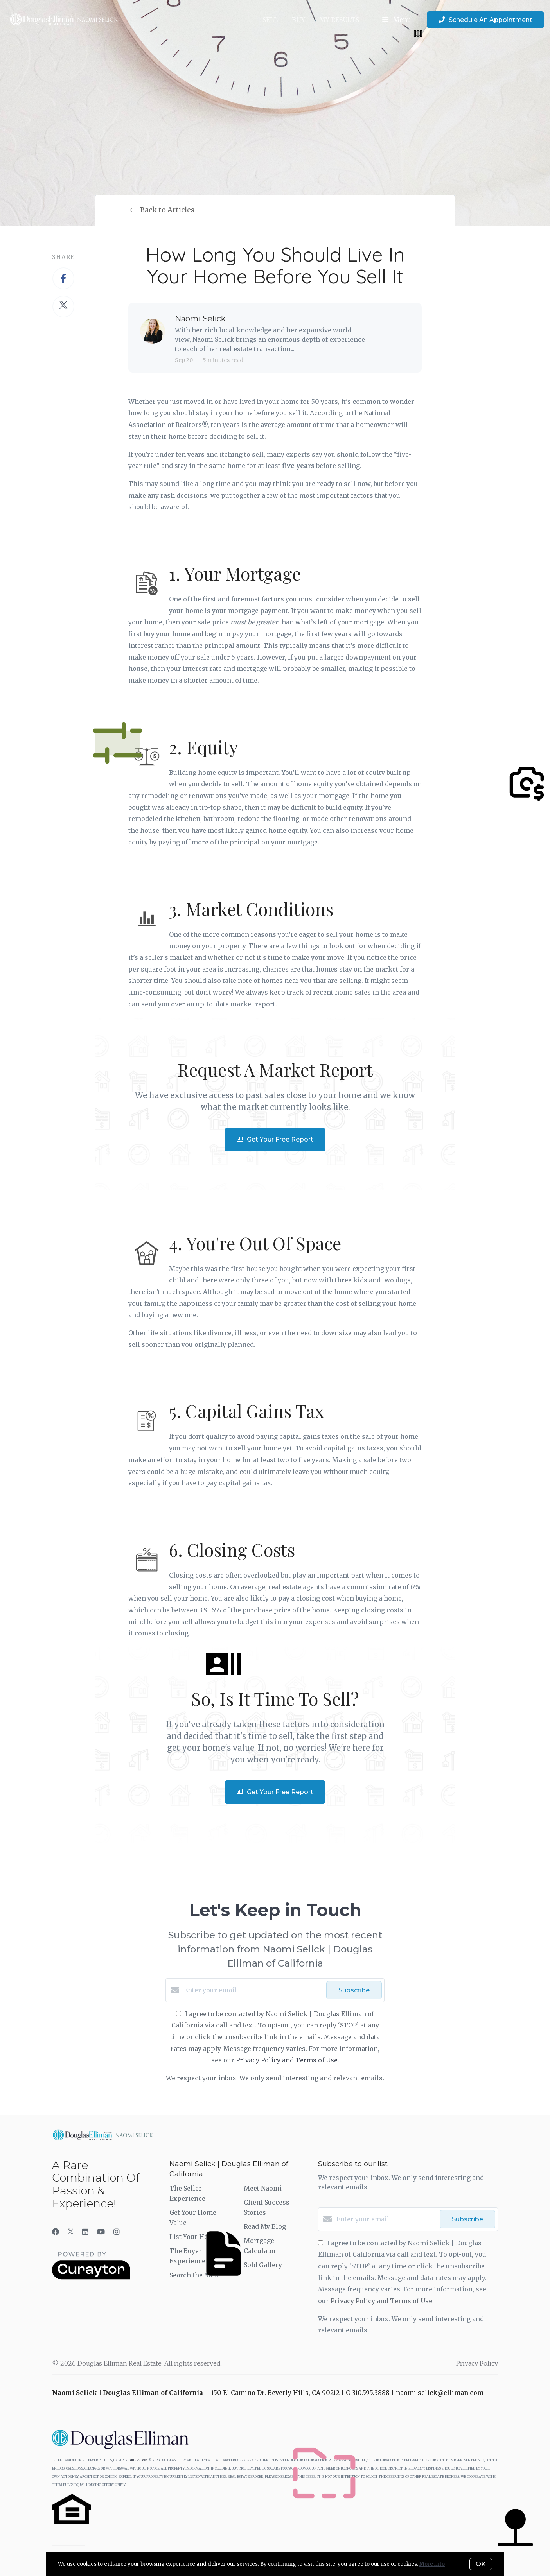 Image resolution: width=550 pixels, height=2576 pixels. Describe the element at coordinates (418, 33) in the screenshot. I see `set boundary or privacy restrictions` at that location.